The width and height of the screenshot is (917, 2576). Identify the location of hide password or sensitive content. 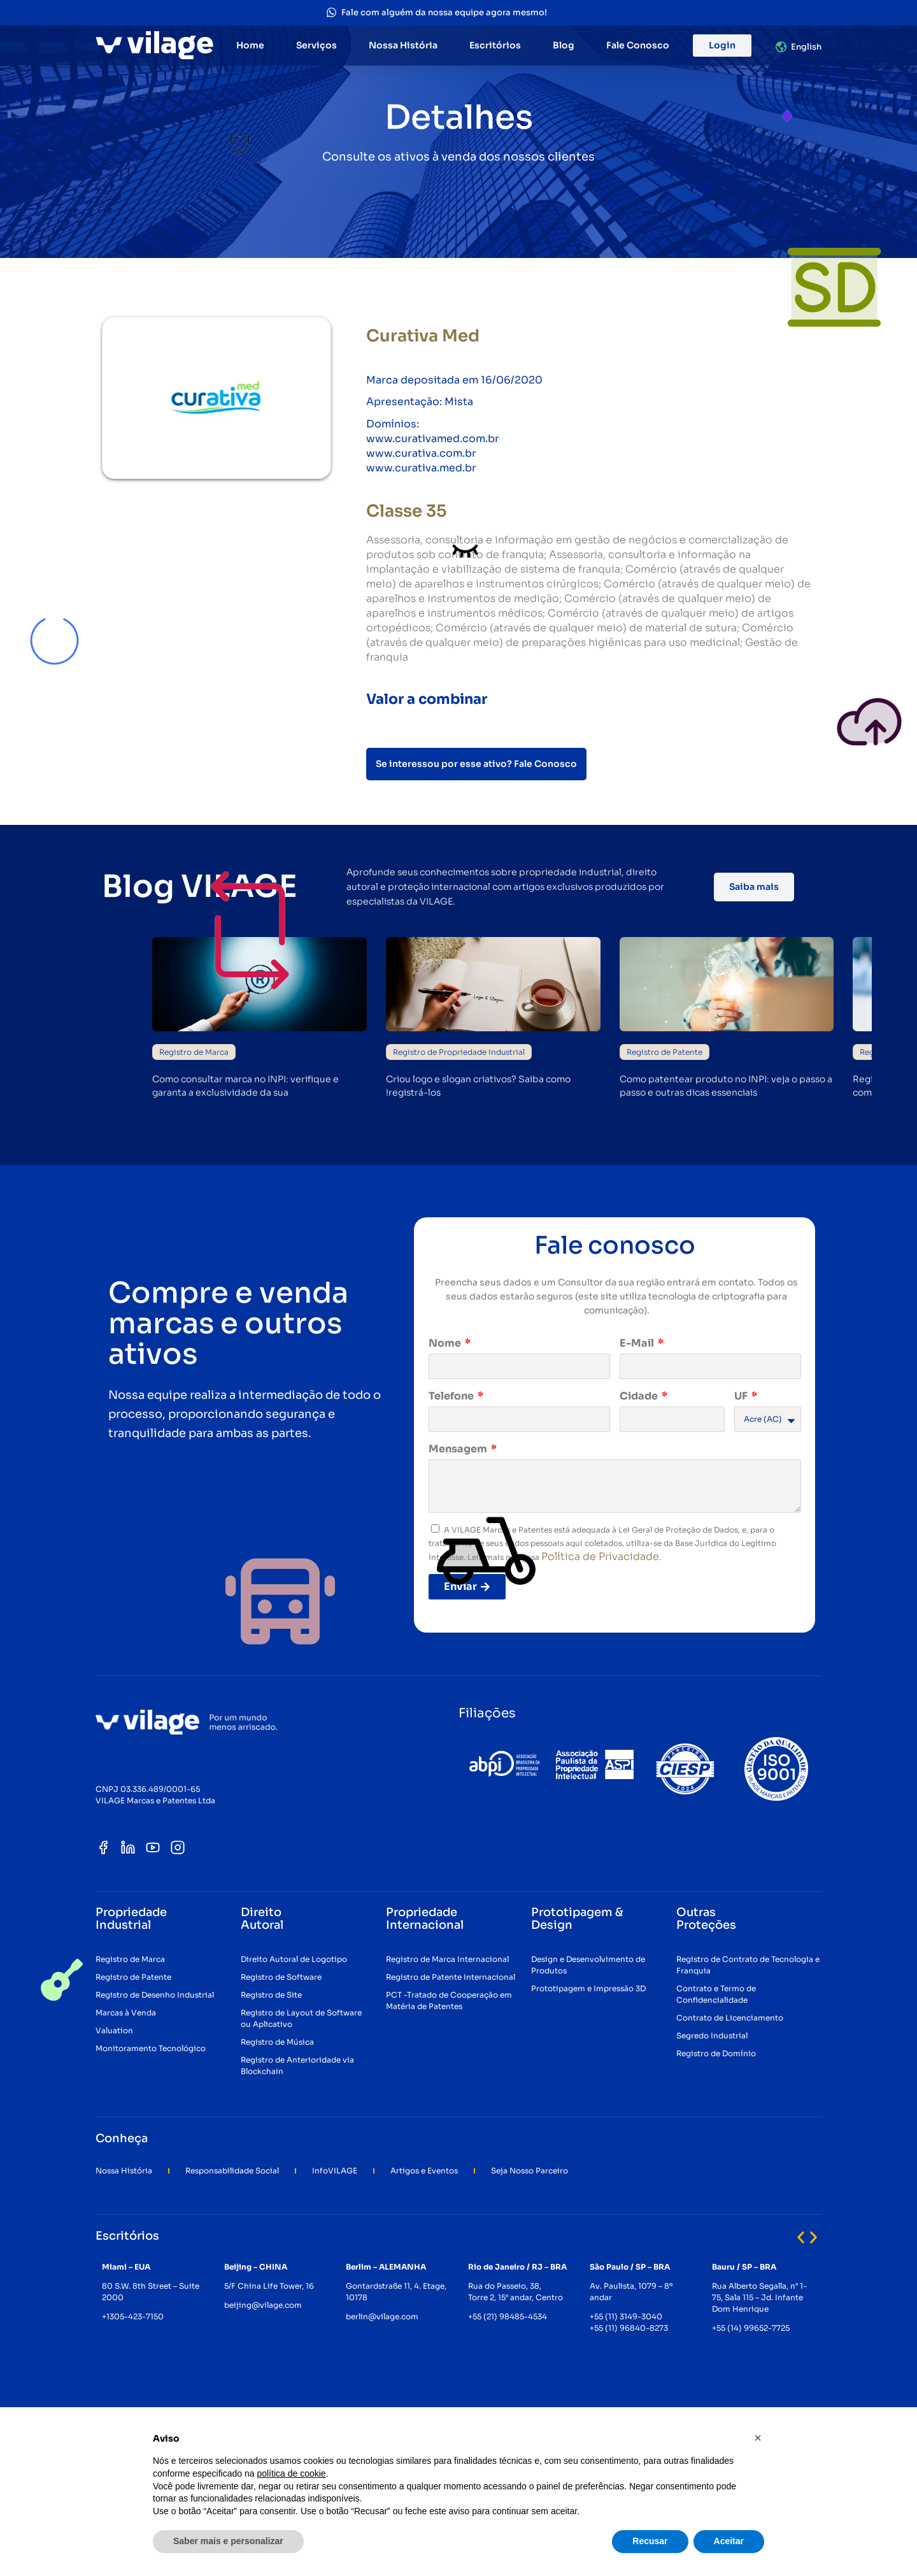
(465, 548).